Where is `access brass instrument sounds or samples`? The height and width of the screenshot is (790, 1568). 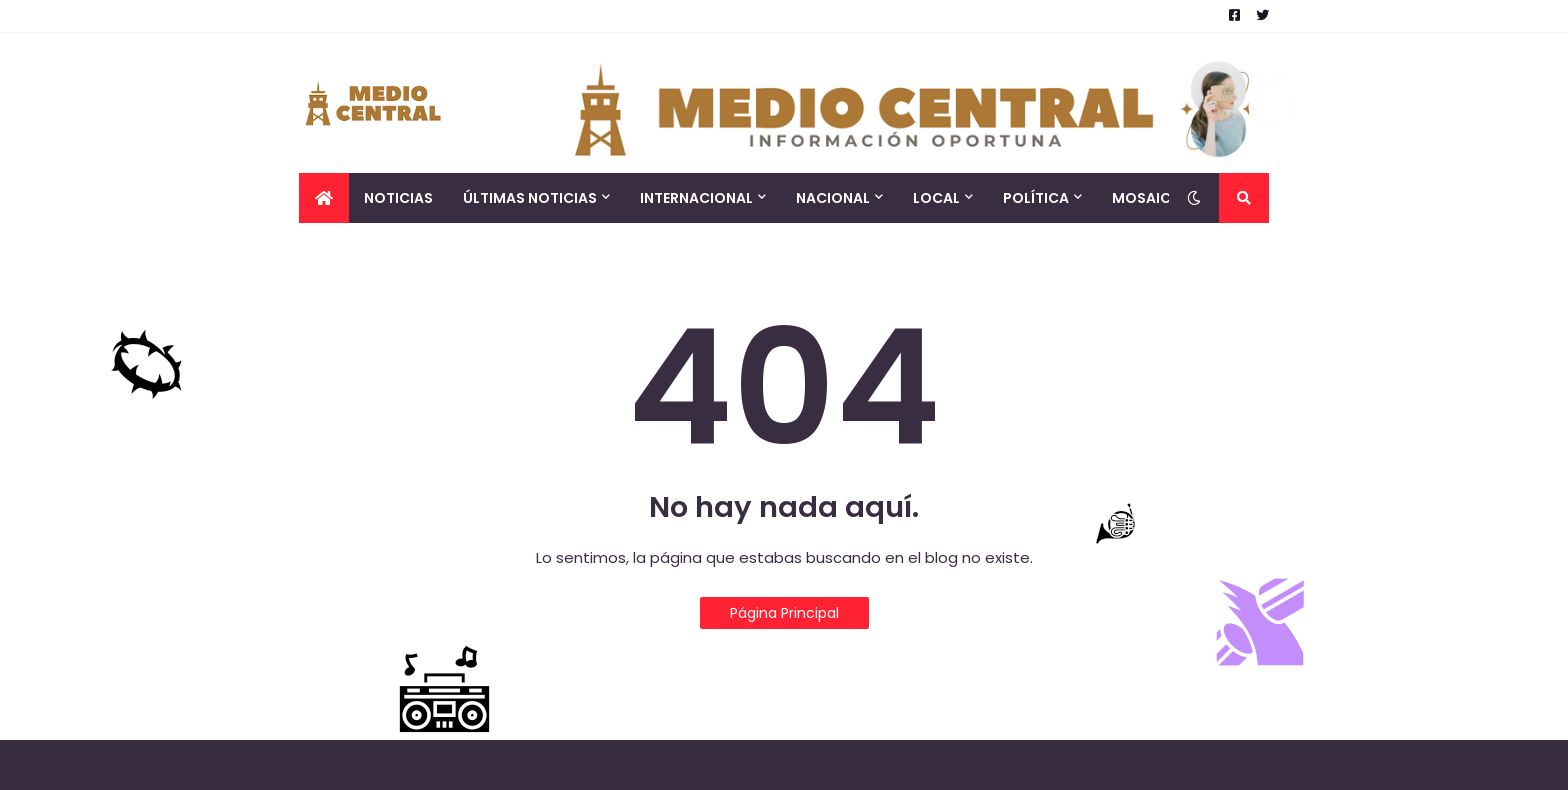 access brass instrument sounds or samples is located at coordinates (1115, 523).